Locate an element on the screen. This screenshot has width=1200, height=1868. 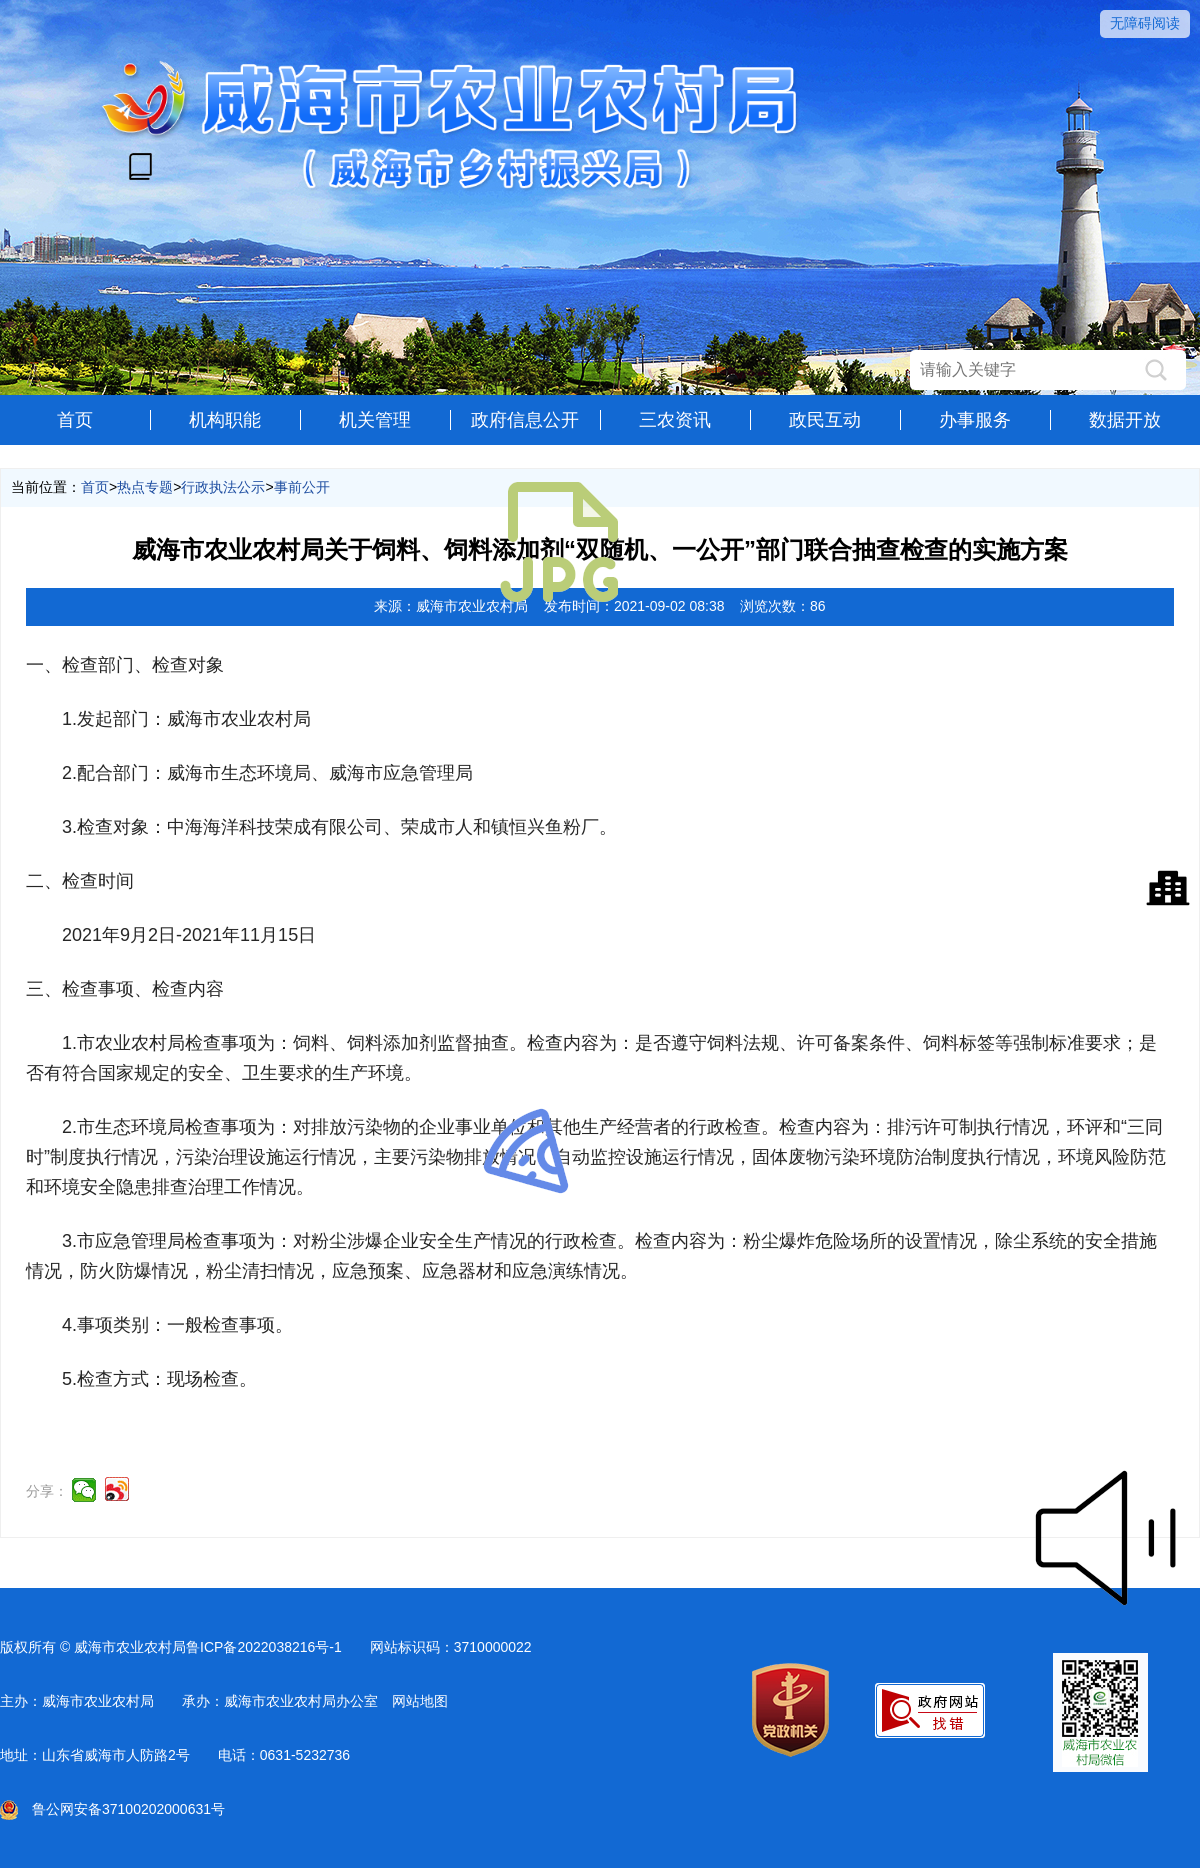
view or open a JPG image file is located at coordinates (563, 547).